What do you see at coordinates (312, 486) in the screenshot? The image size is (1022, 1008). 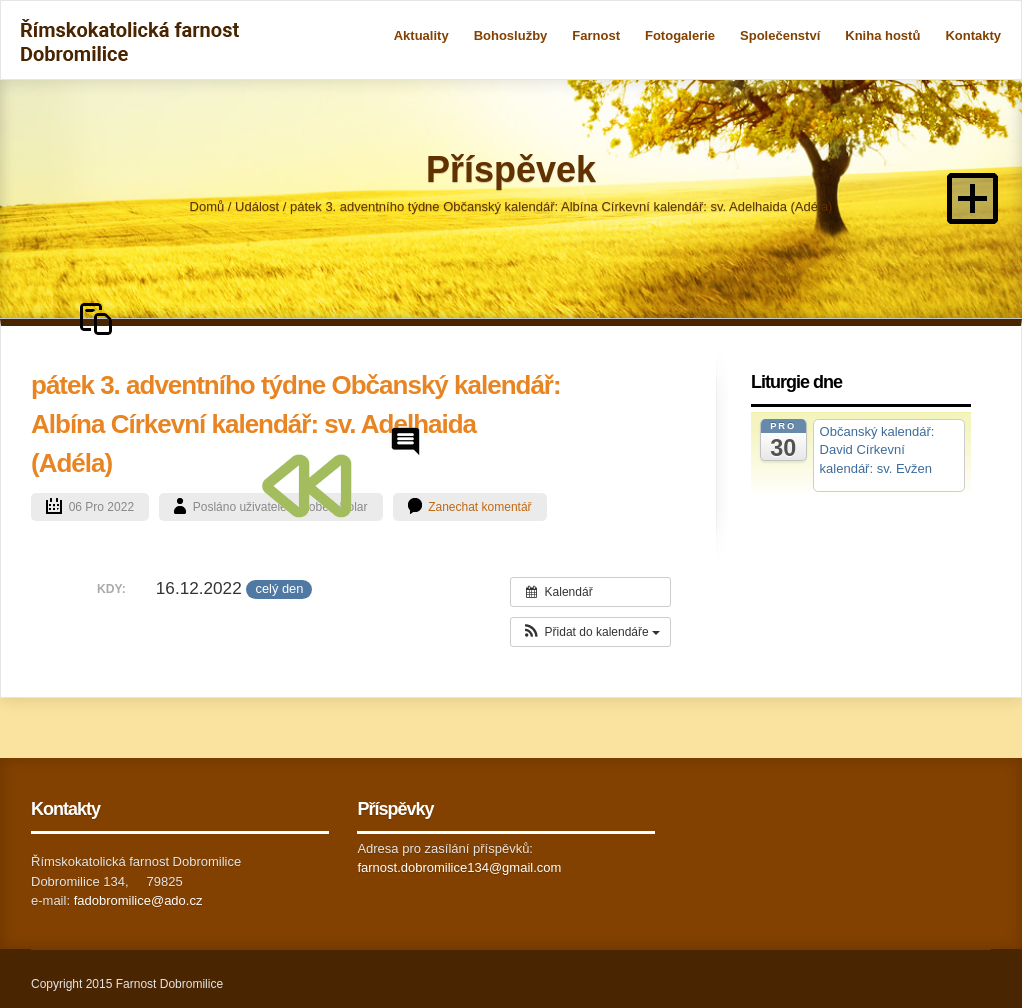 I see `rewind or skip backward in media playback` at bounding box center [312, 486].